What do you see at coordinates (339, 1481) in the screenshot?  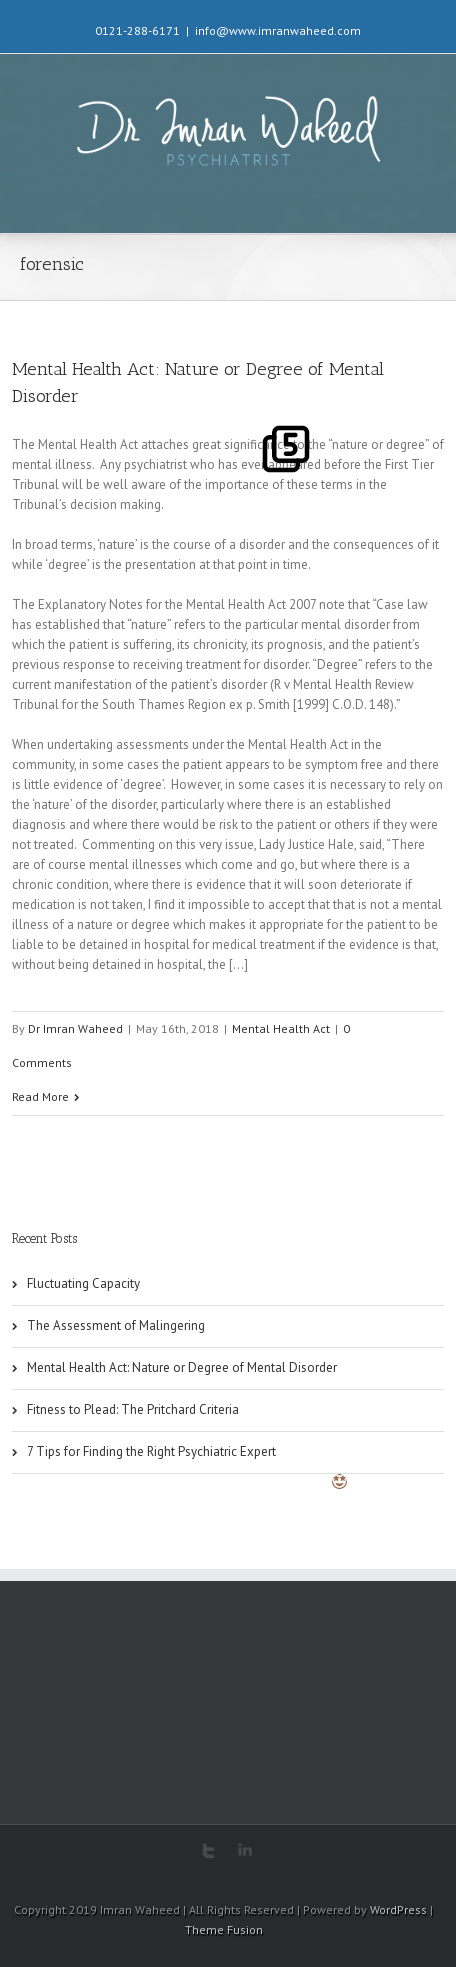 I see `rate something as amazing or five-star` at bounding box center [339, 1481].